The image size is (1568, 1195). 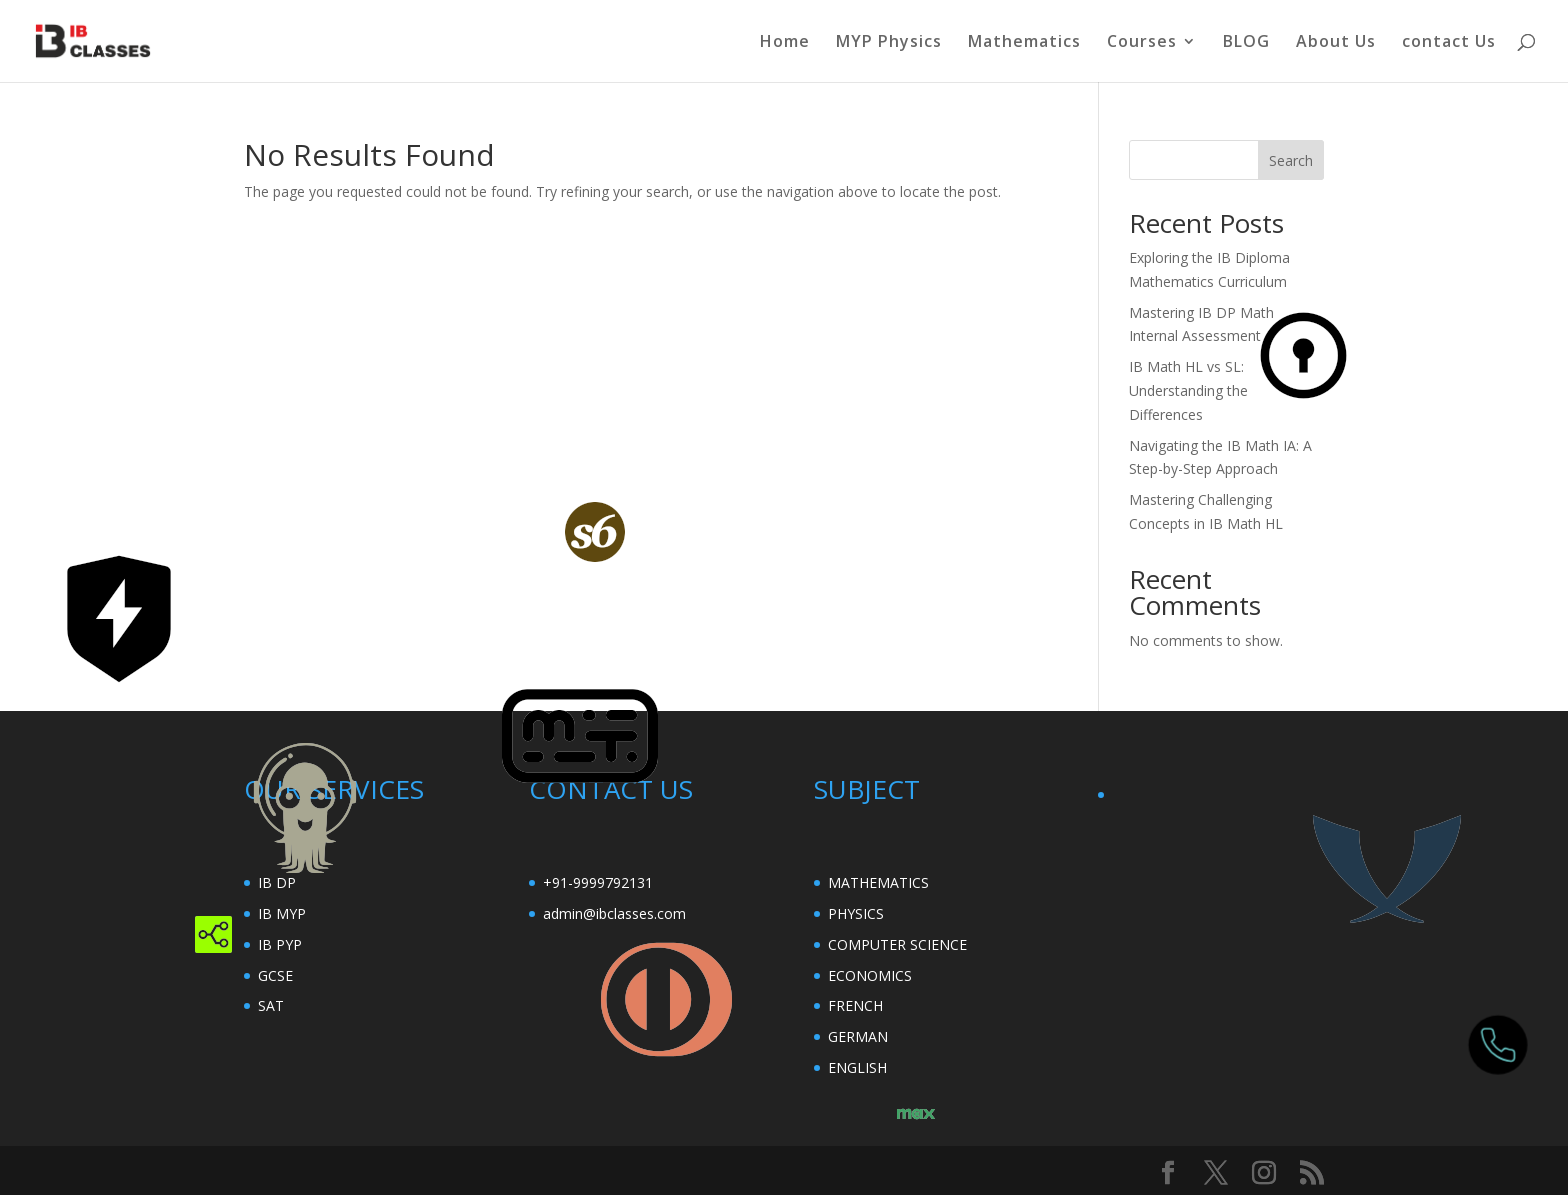 What do you see at coordinates (119, 619) in the screenshot?
I see `indicates active security protection or firewall enabled` at bounding box center [119, 619].